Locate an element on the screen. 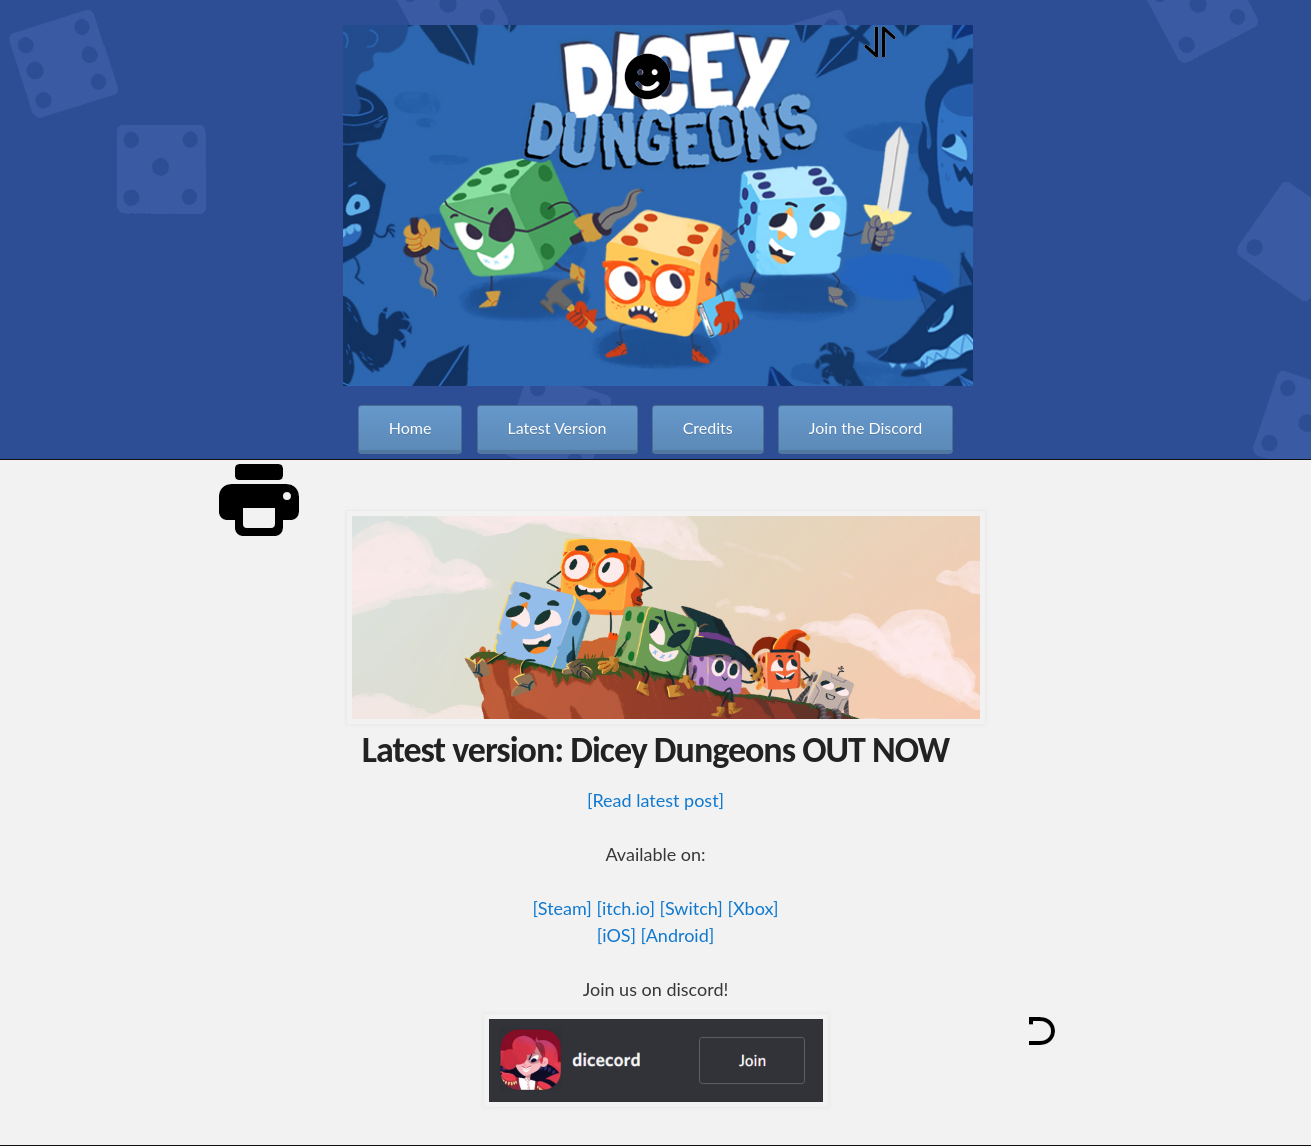 This screenshot has height=1146, width=1311. print this document is located at coordinates (259, 500).